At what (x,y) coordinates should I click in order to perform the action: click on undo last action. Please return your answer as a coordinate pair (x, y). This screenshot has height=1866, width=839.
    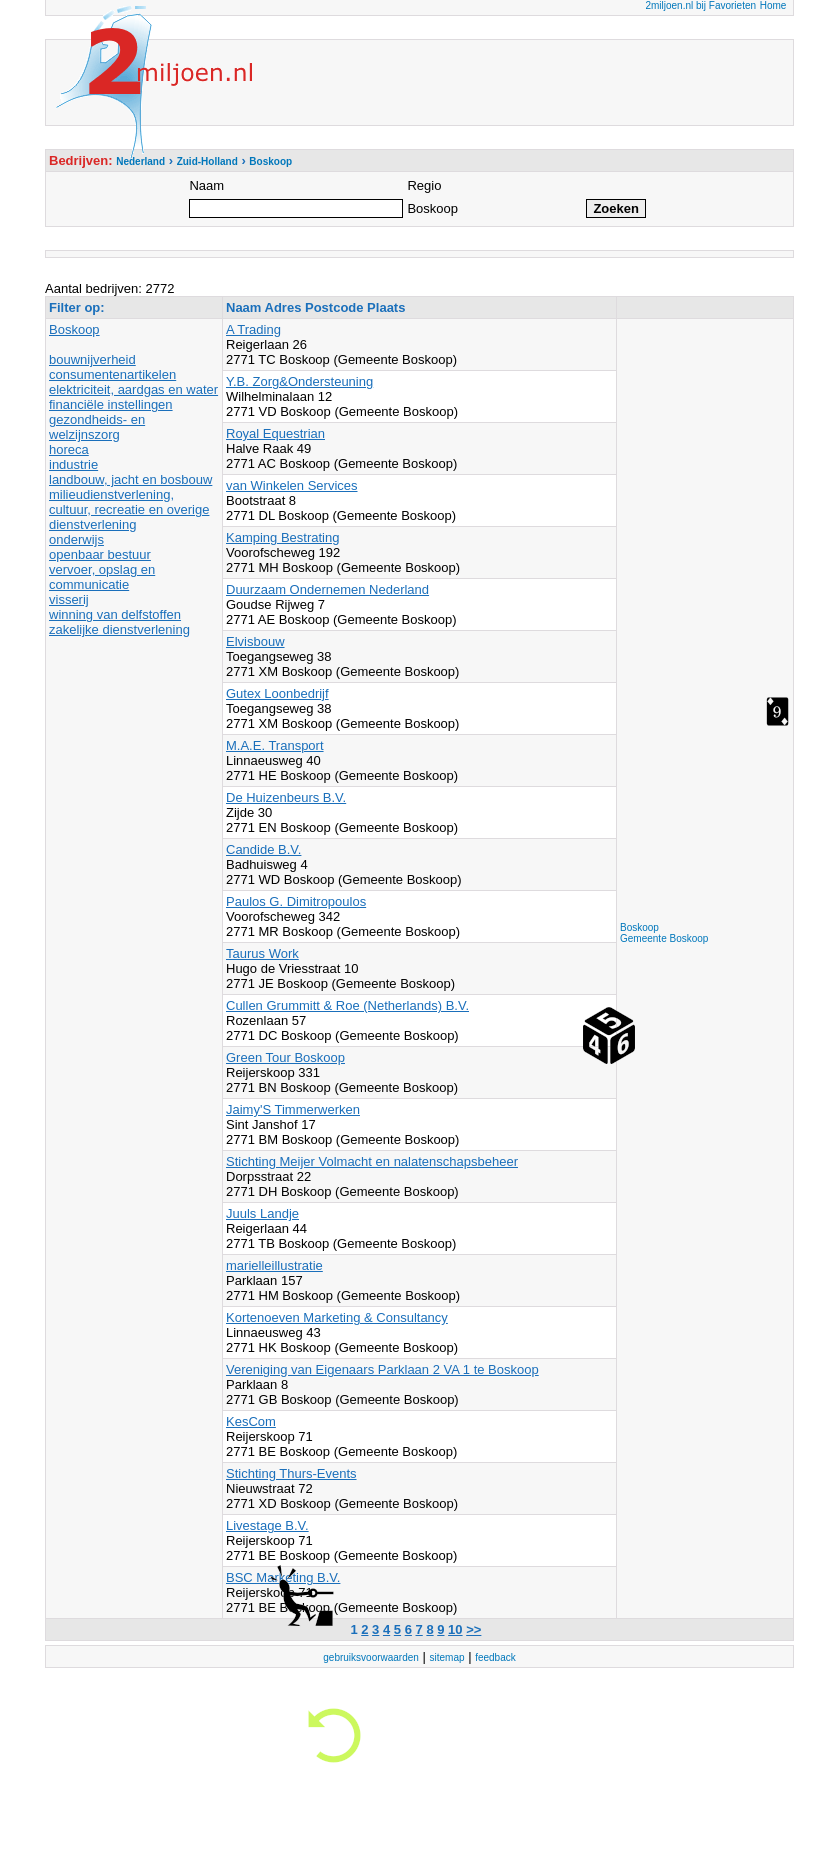
    Looking at the image, I should click on (334, 1735).